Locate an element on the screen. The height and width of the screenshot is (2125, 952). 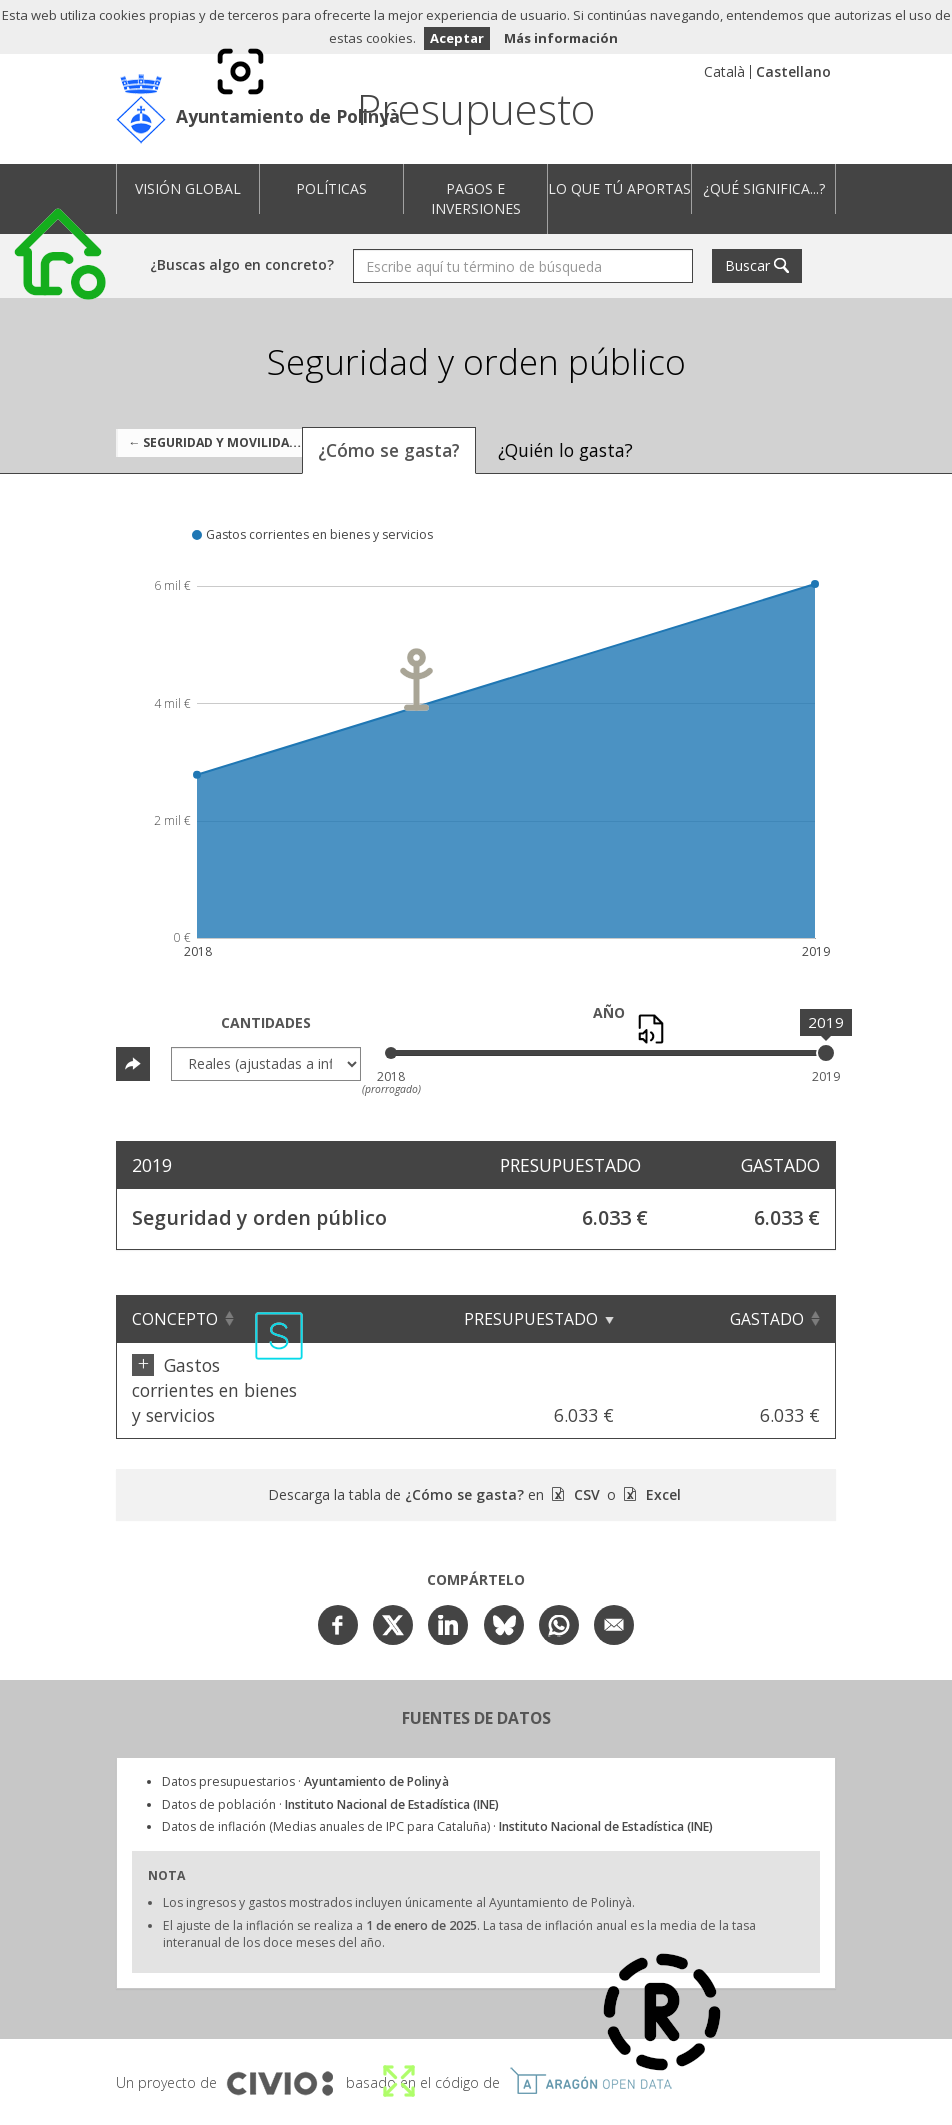
browse clothing or wardrobe items is located at coordinates (416, 679).